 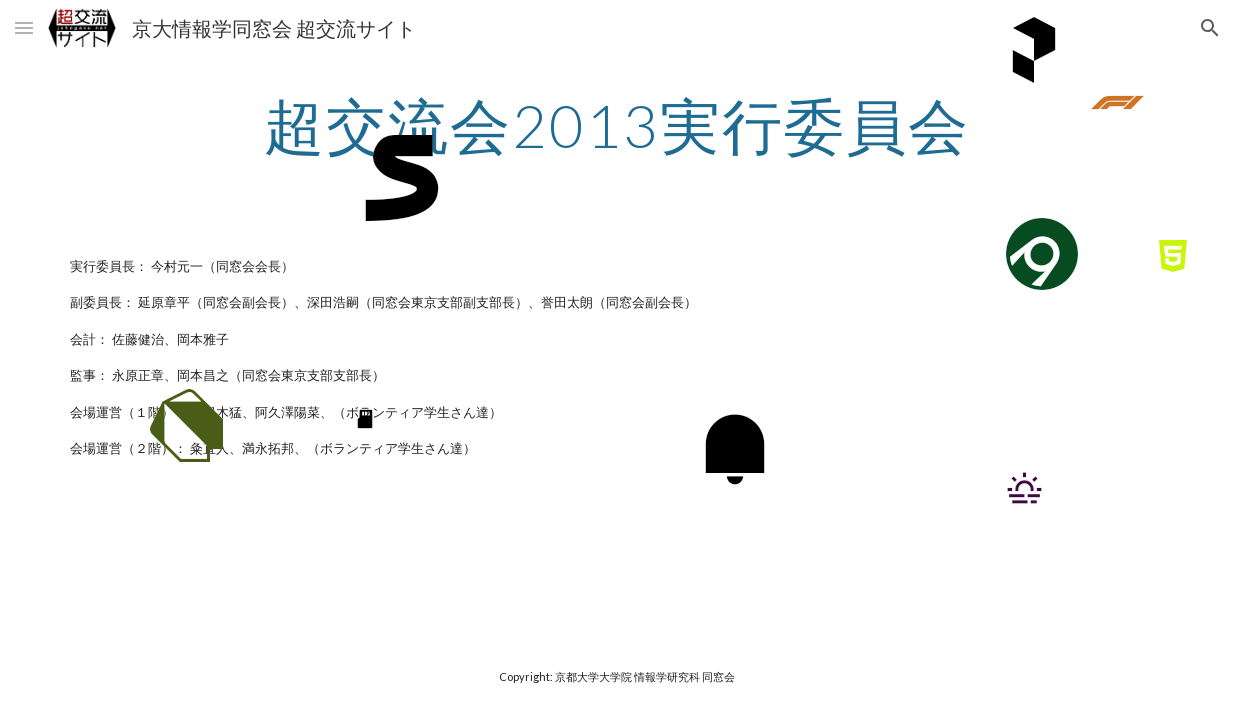 I want to click on prefect logo - a data workflow orchestration platform, so click(x=1034, y=50).